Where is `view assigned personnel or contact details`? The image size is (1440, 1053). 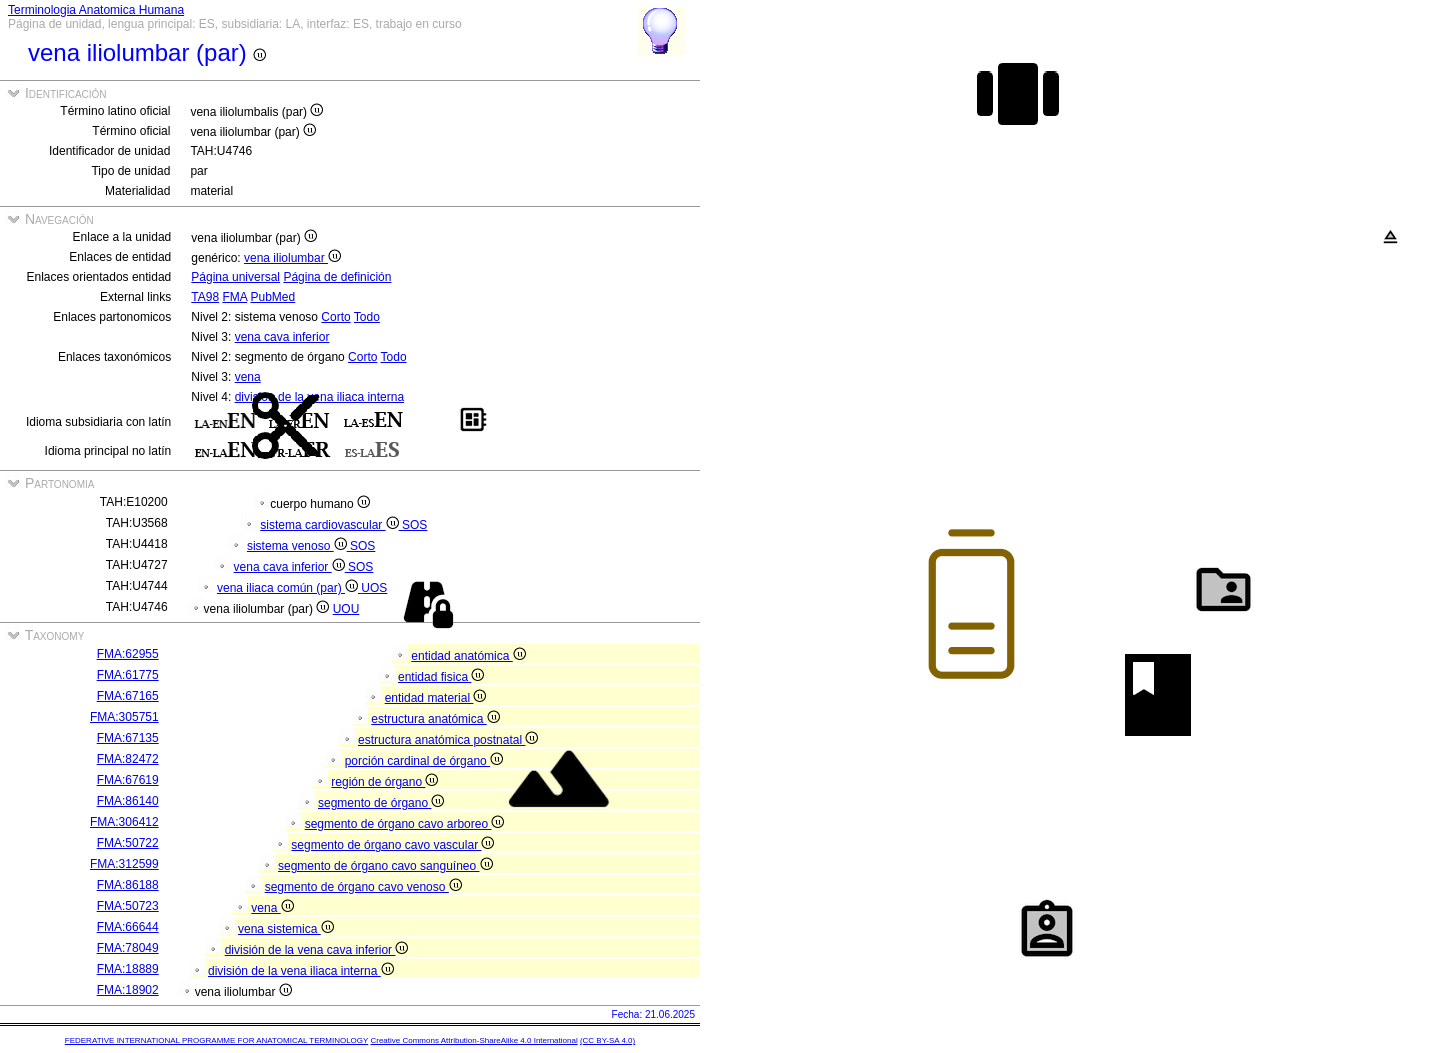
view assigned personnel or contact details is located at coordinates (1047, 931).